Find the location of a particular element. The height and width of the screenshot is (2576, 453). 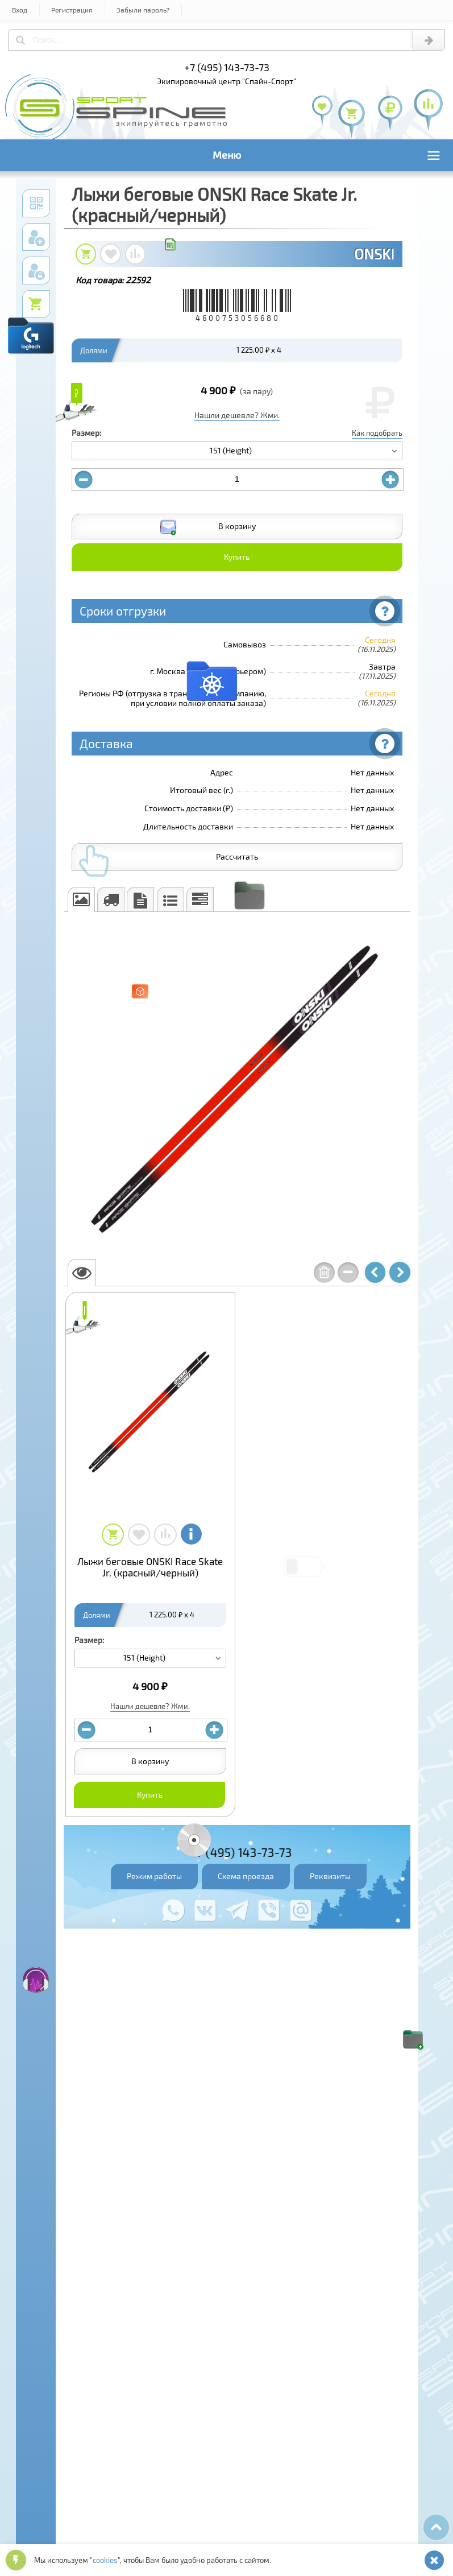

indicates battery level at 30% is located at coordinates (304, 1566).